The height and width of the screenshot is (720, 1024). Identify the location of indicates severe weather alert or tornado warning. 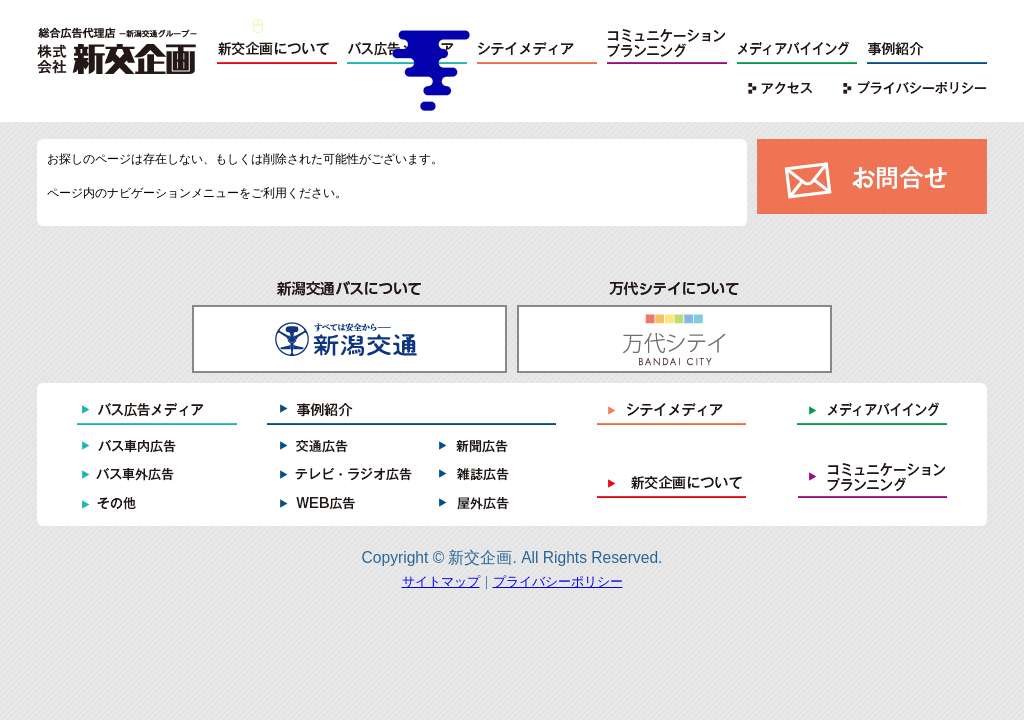
(429, 67).